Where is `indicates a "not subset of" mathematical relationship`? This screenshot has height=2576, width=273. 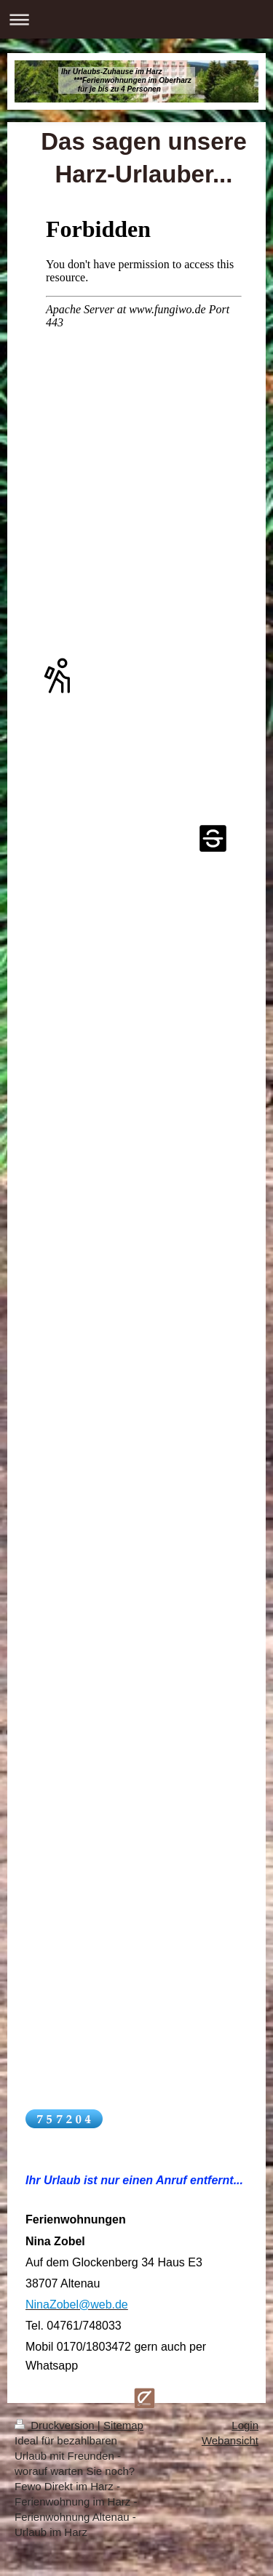 indicates a "not subset of" mathematical relationship is located at coordinates (144, 2398).